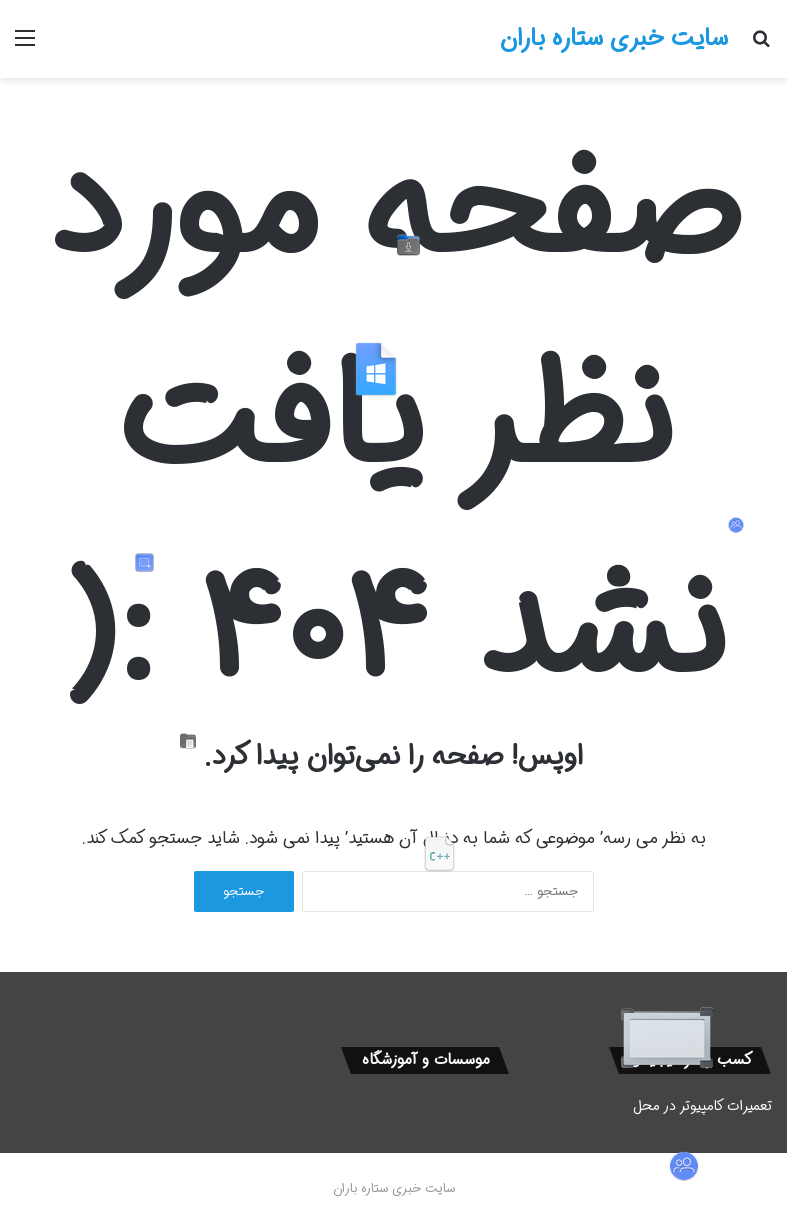  What do you see at coordinates (144, 562) in the screenshot?
I see `take a screenshot` at bounding box center [144, 562].